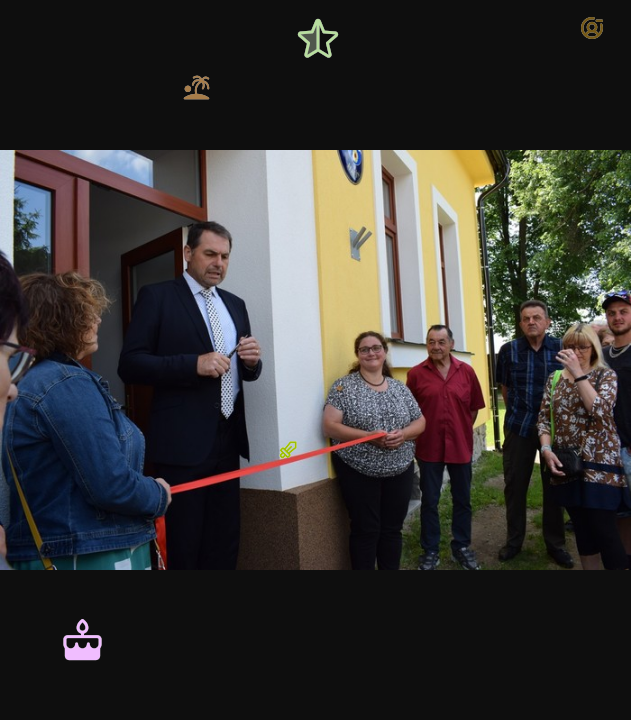 This screenshot has height=720, width=631. Describe the element at coordinates (288, 449) in the screenshot. I see `access combat or battle features` at that location.